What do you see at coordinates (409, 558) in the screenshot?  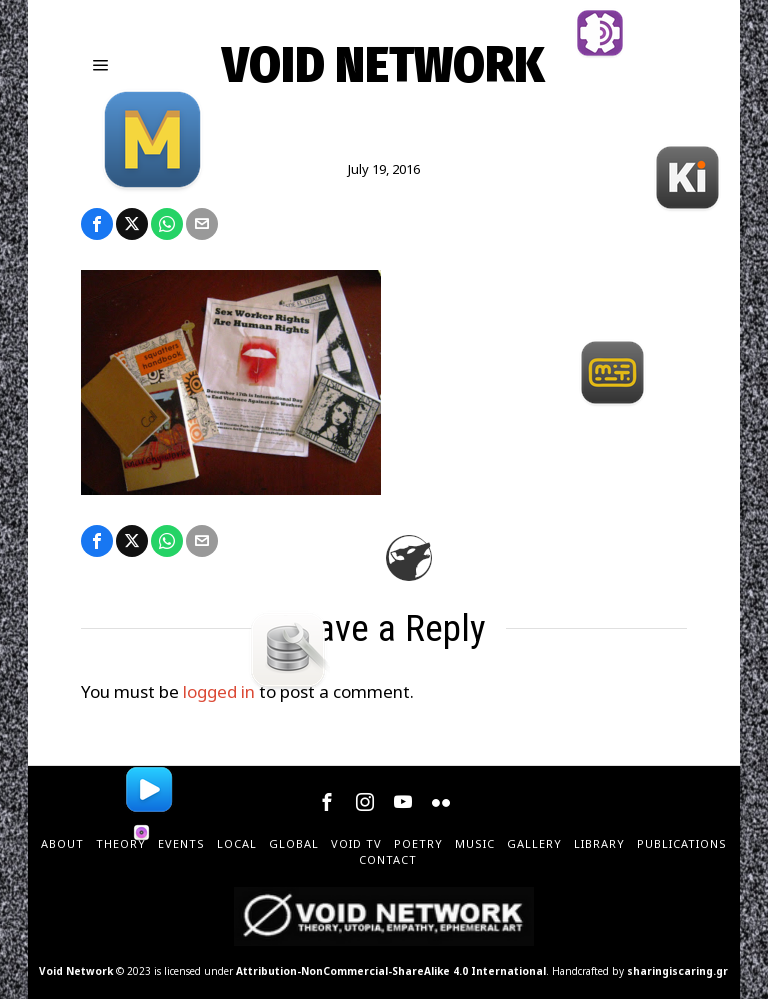 I see `open amarok music player` at bounding box center [409, 558].